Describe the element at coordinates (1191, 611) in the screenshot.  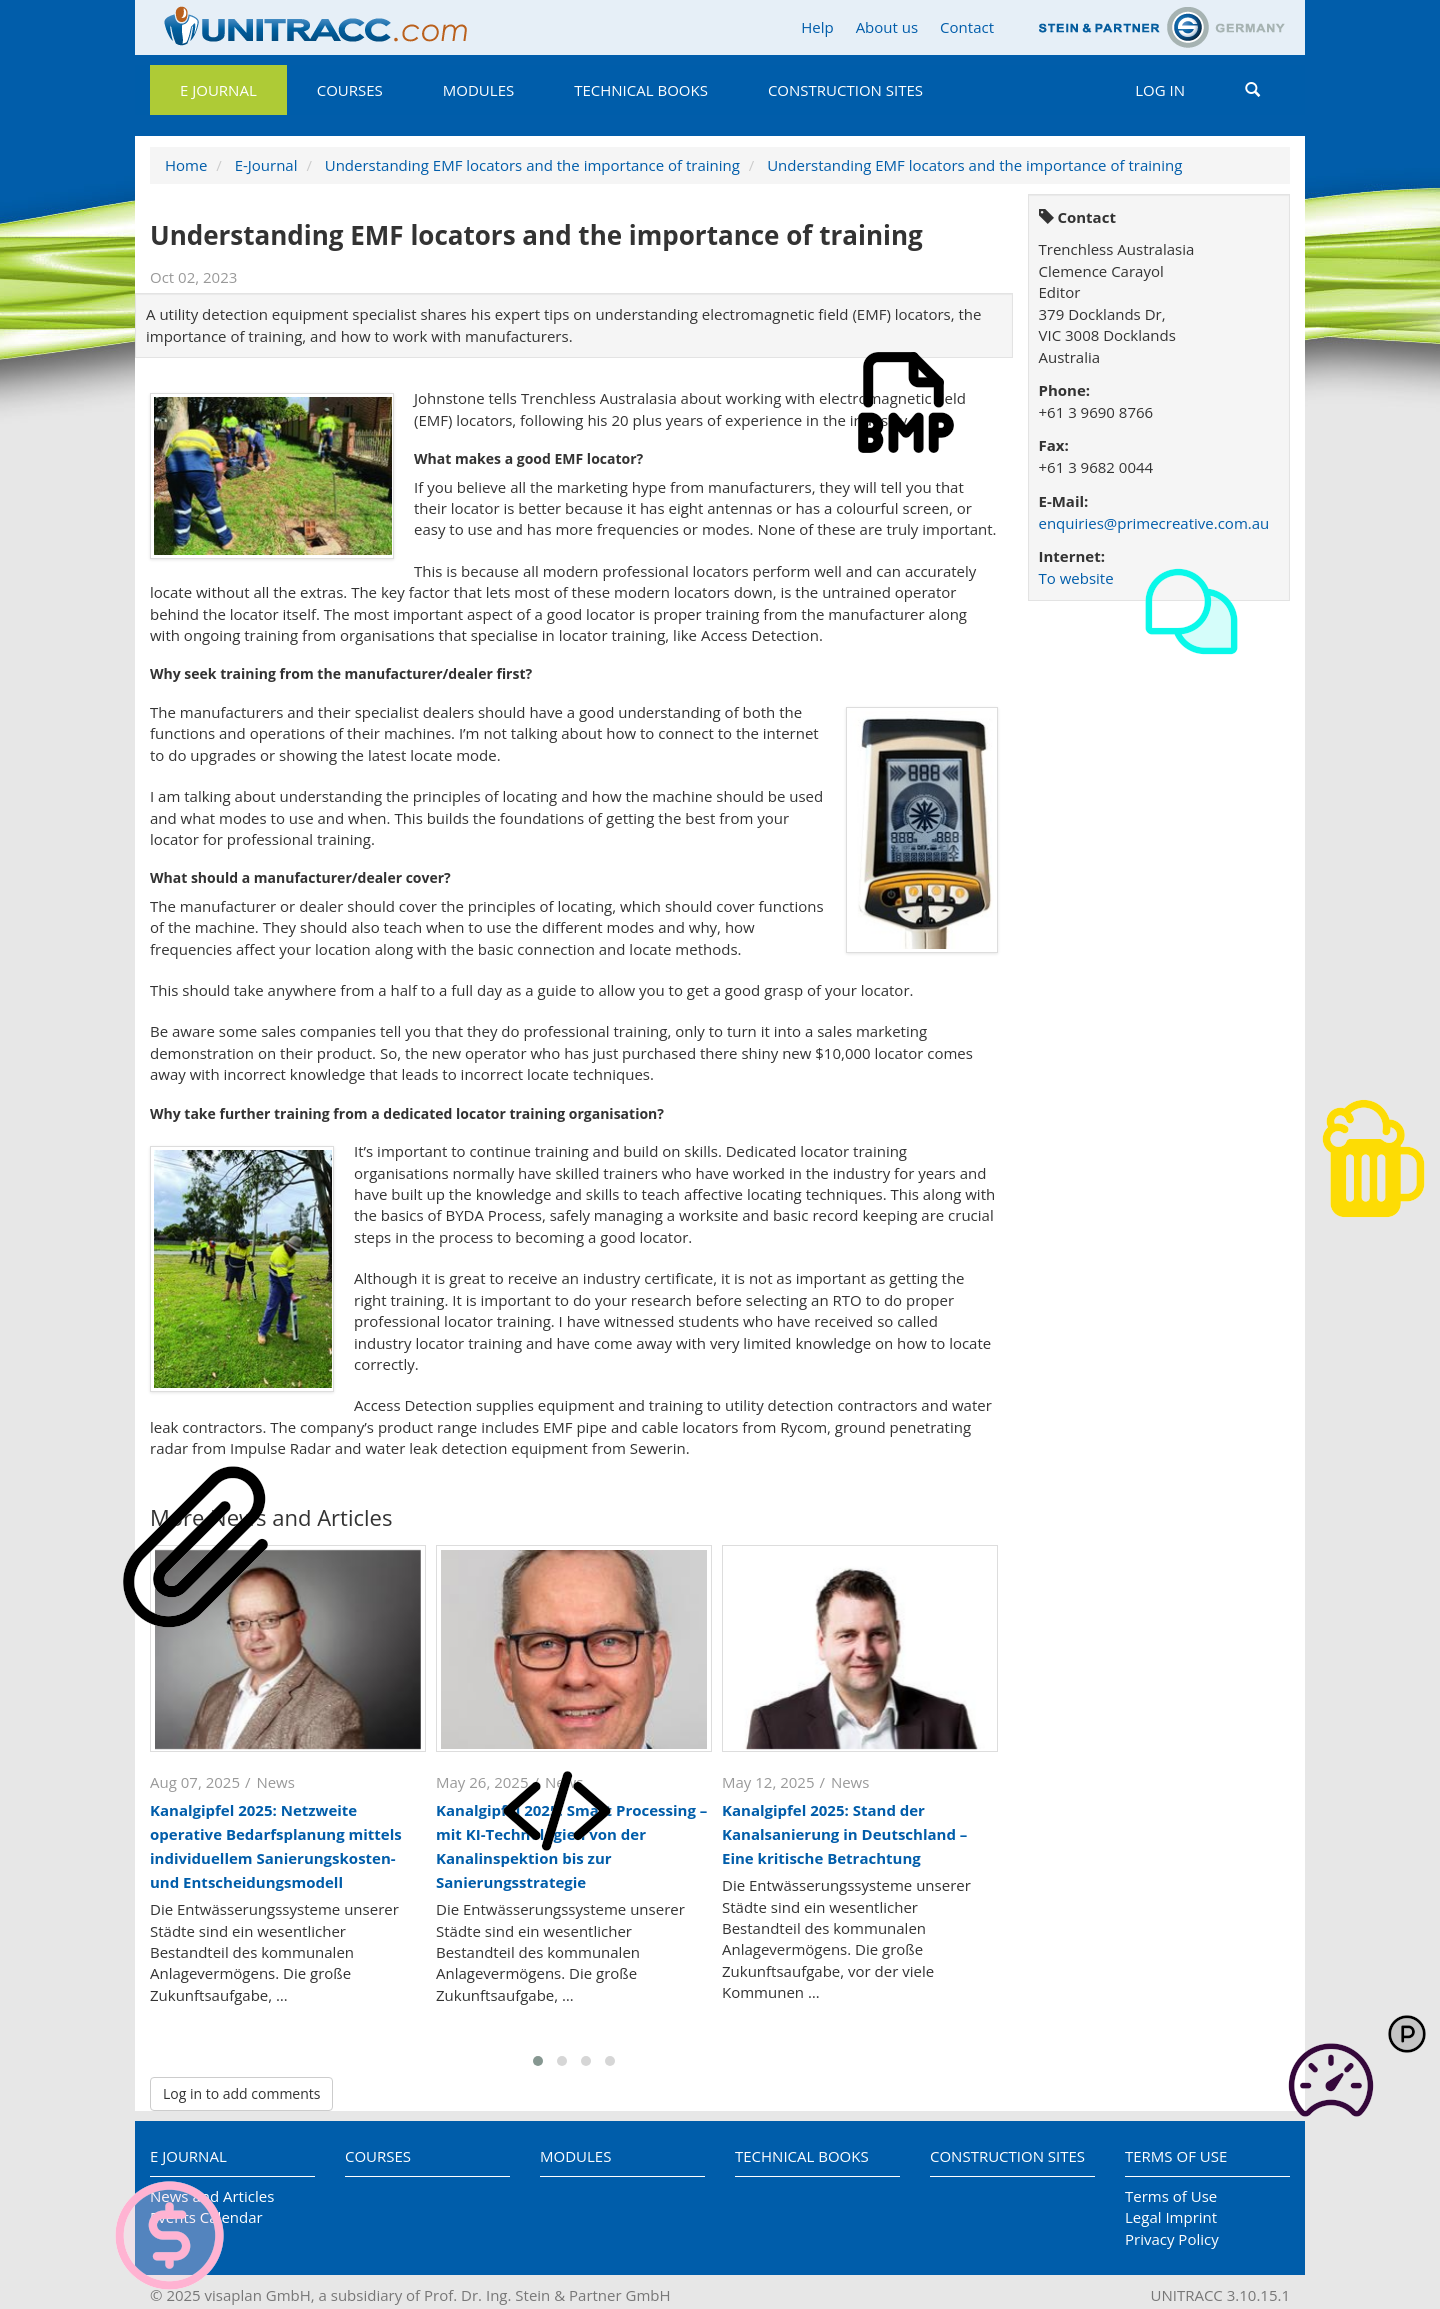
I see `open chat or messaging` at that location.